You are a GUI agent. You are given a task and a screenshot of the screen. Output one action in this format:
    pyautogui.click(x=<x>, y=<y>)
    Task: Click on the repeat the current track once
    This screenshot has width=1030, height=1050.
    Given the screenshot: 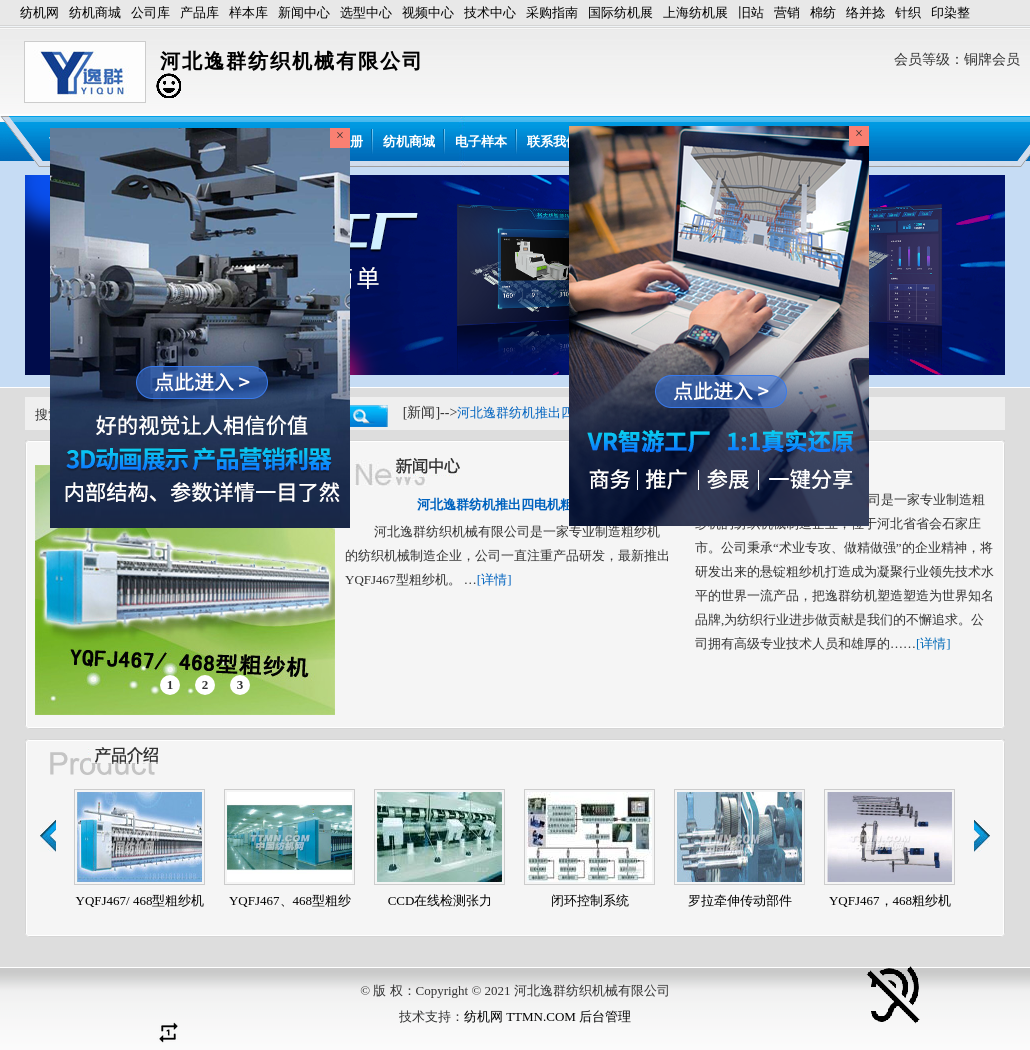 What is the action you would take?
    pyautogui.click(x=168, y=1032)
    